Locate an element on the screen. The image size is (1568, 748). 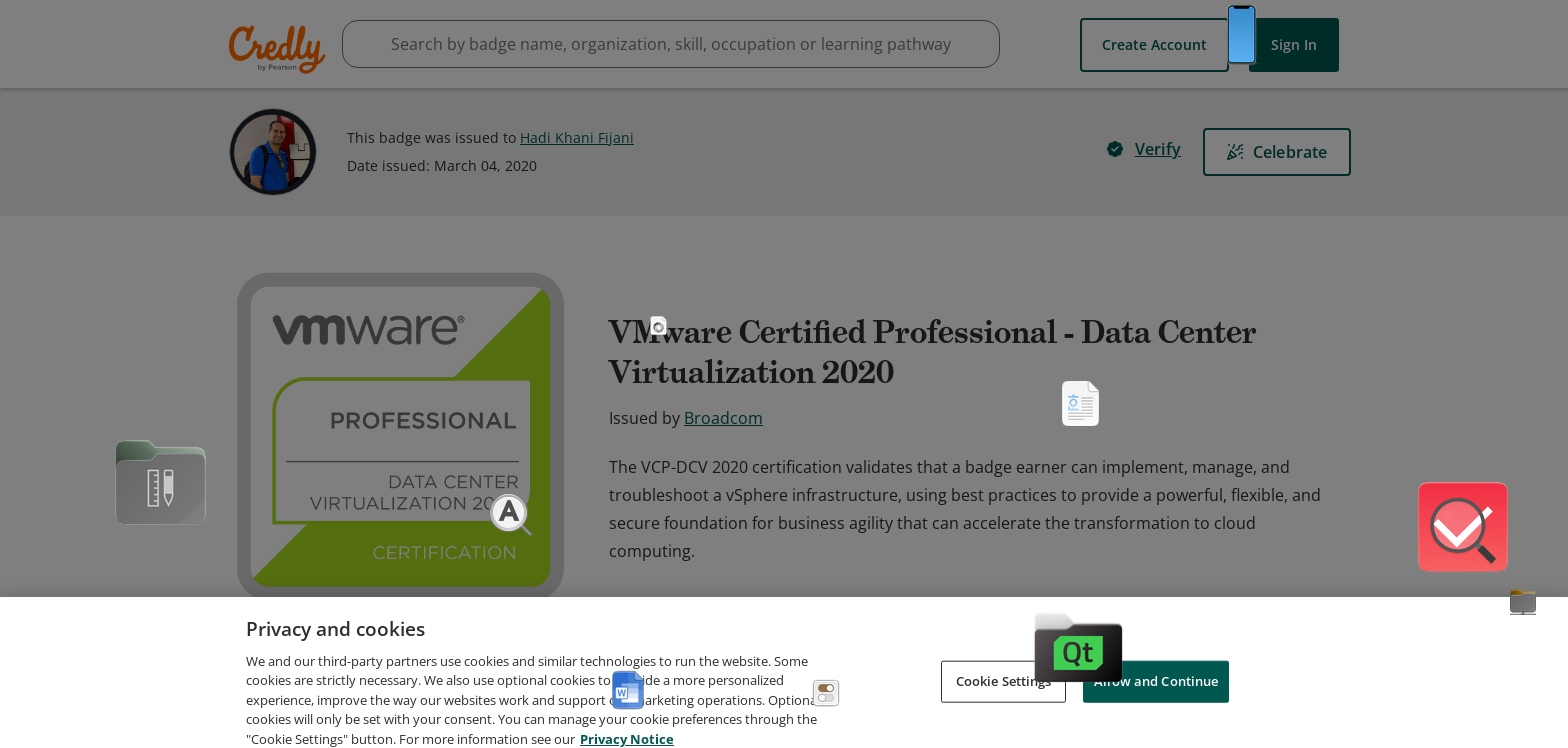
indicates a JSON file type is located at coordinates (658, 325).